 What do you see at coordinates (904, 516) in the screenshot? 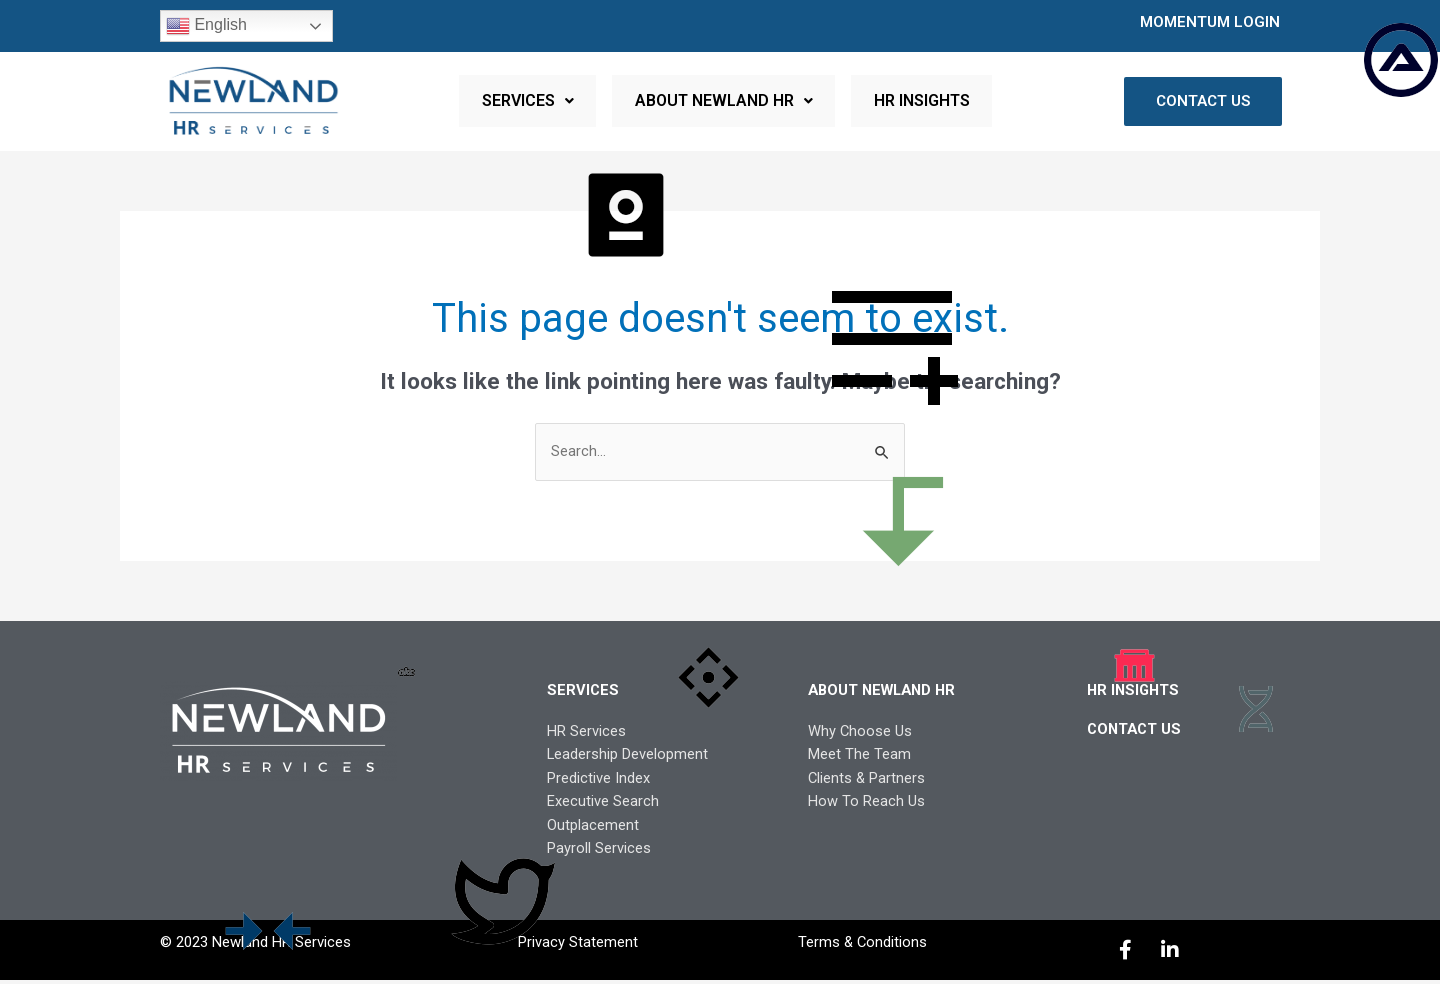
I see `navigate back and down in a menu hierarchy` at bounding box center [904, 516].